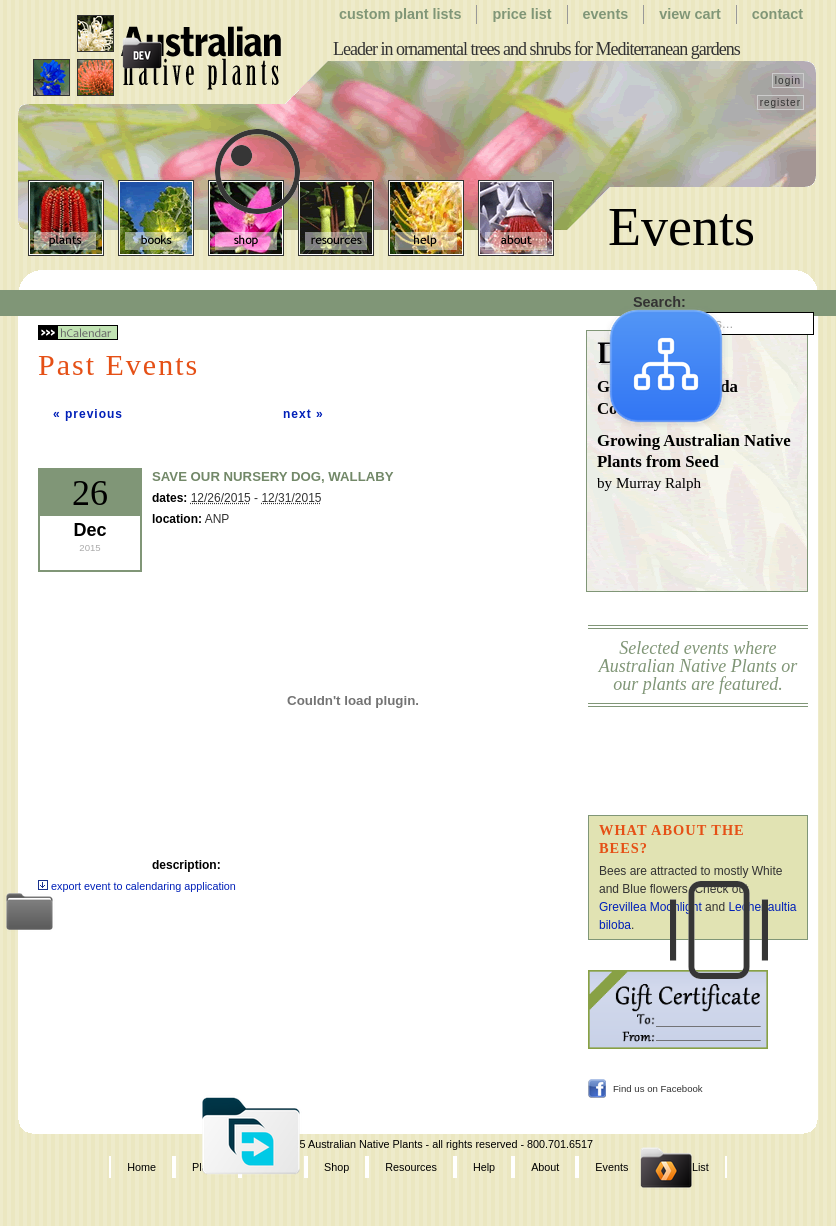 The height and width of the screenshot is (1226, 836). Describe the element at coordinates (29, 911) in the screenshot. I see `open folder to view contents` at that location.